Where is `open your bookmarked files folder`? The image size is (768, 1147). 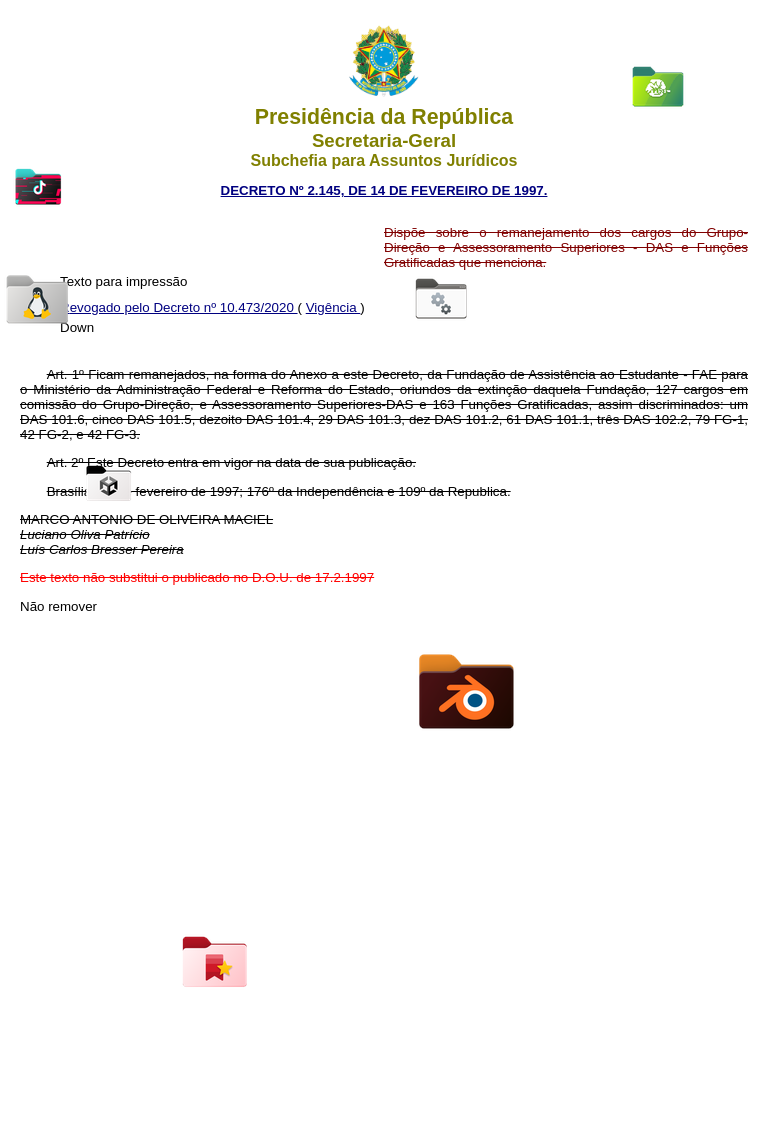 open your bookmarked files folder is located at coordinates (214, 963).